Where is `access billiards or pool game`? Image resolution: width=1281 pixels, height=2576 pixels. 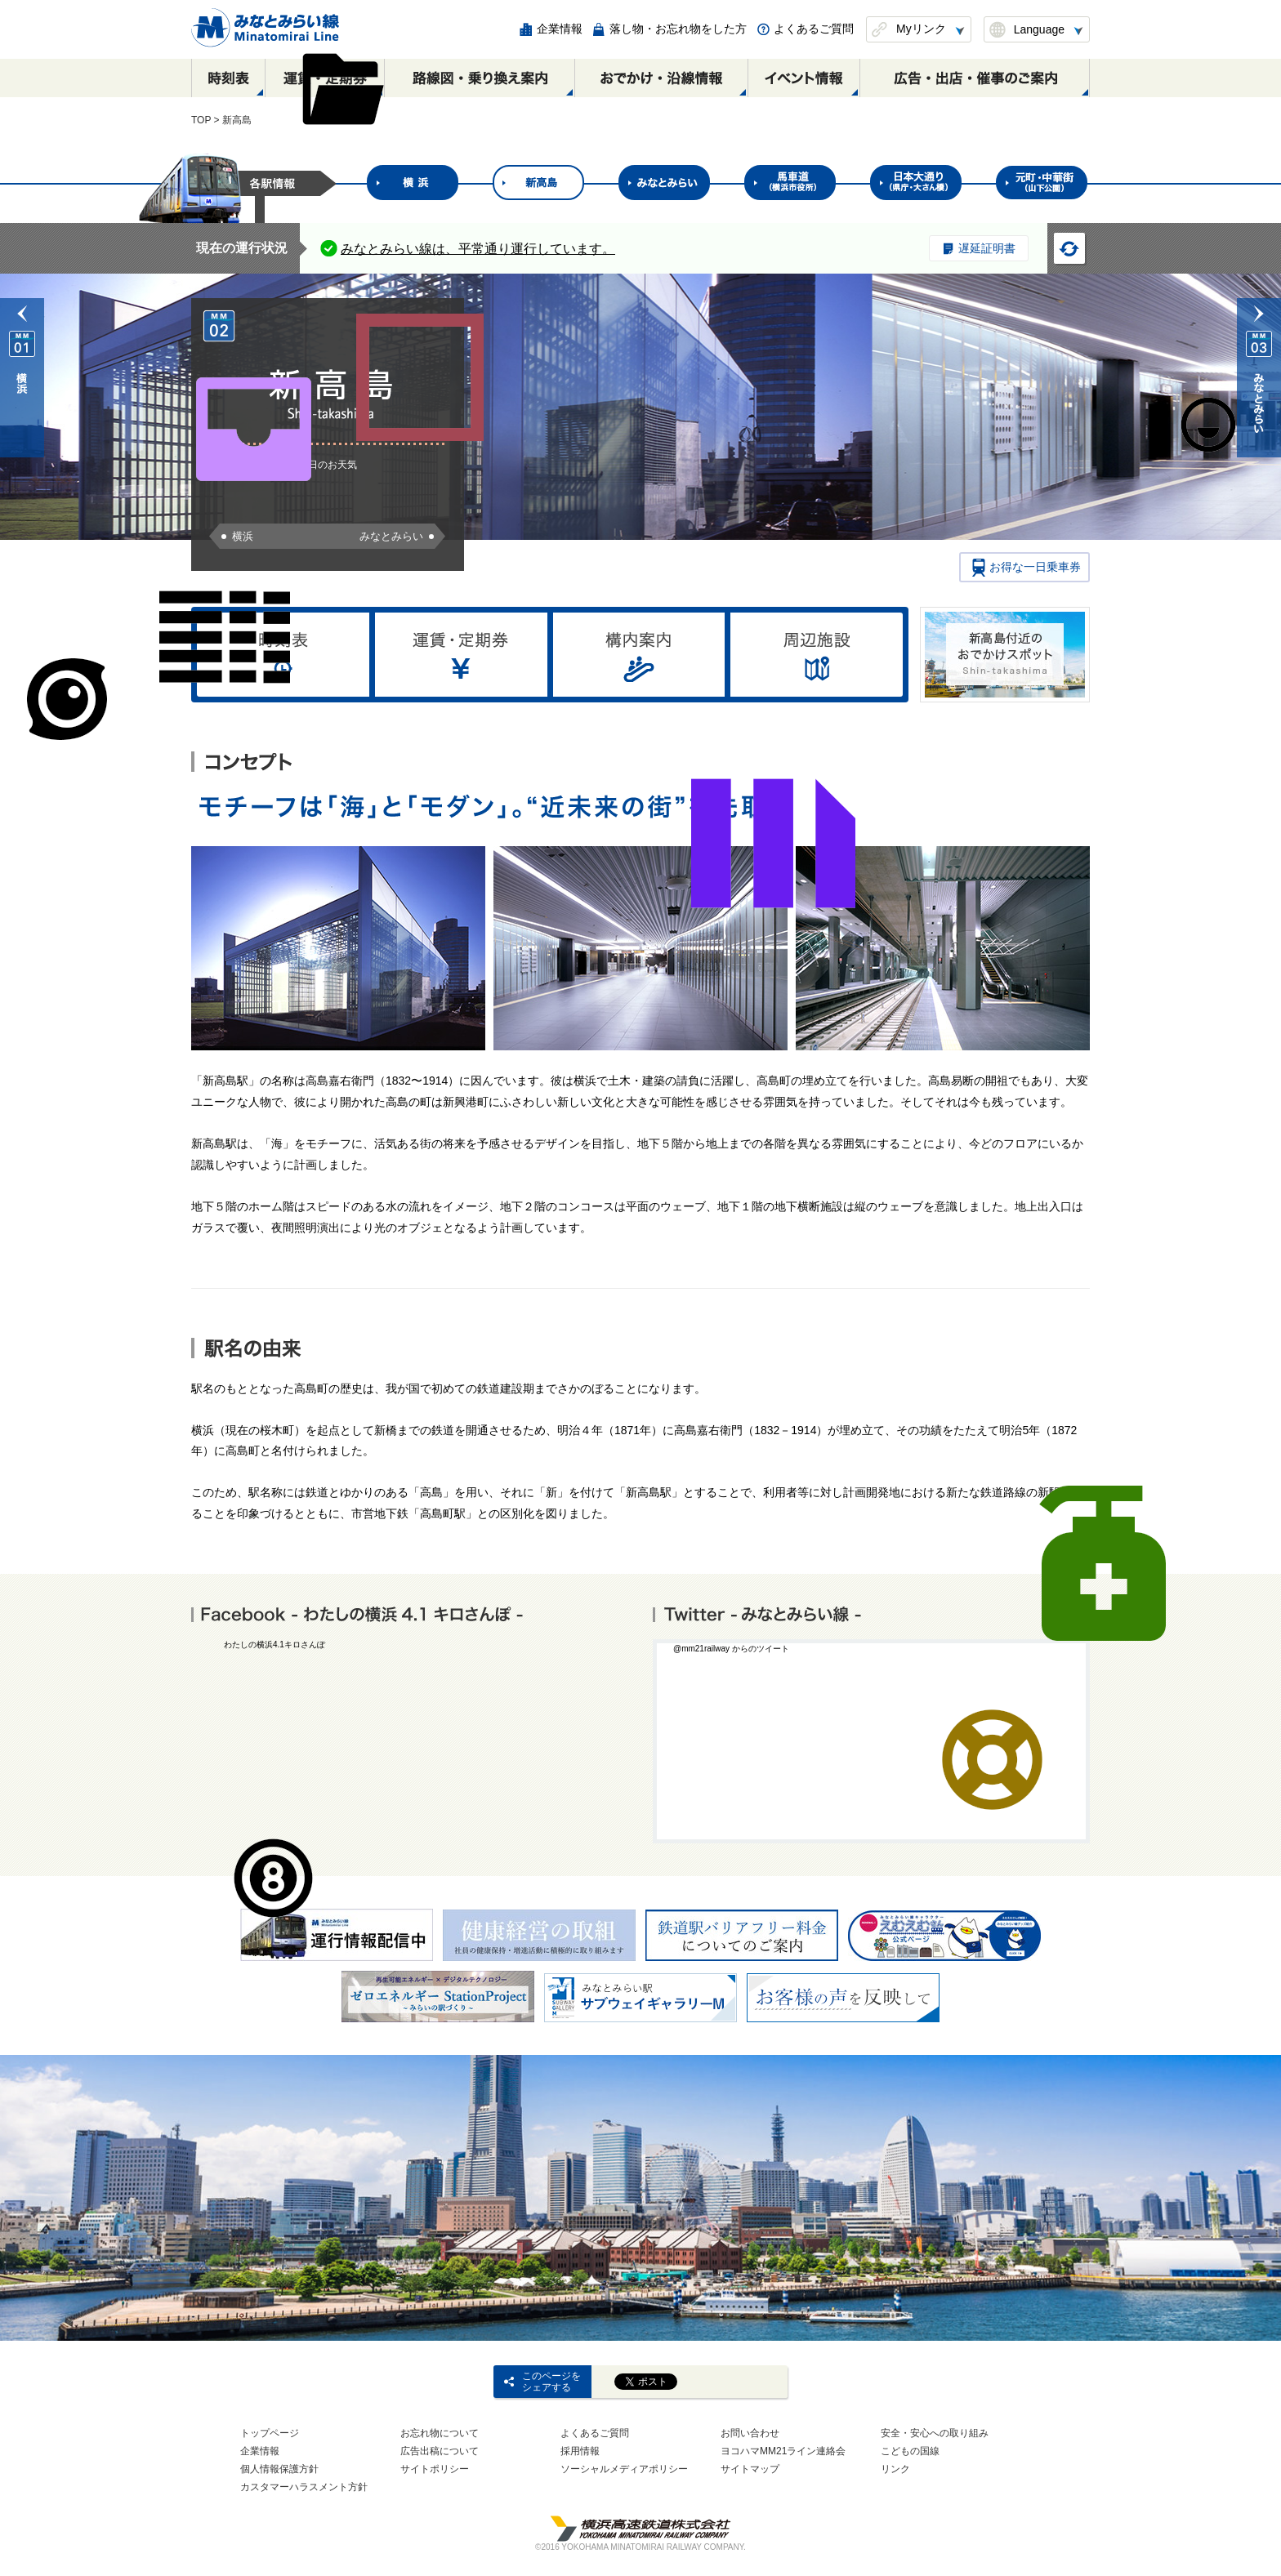 access billiards or pool game is located at coordinates (273, 1878).